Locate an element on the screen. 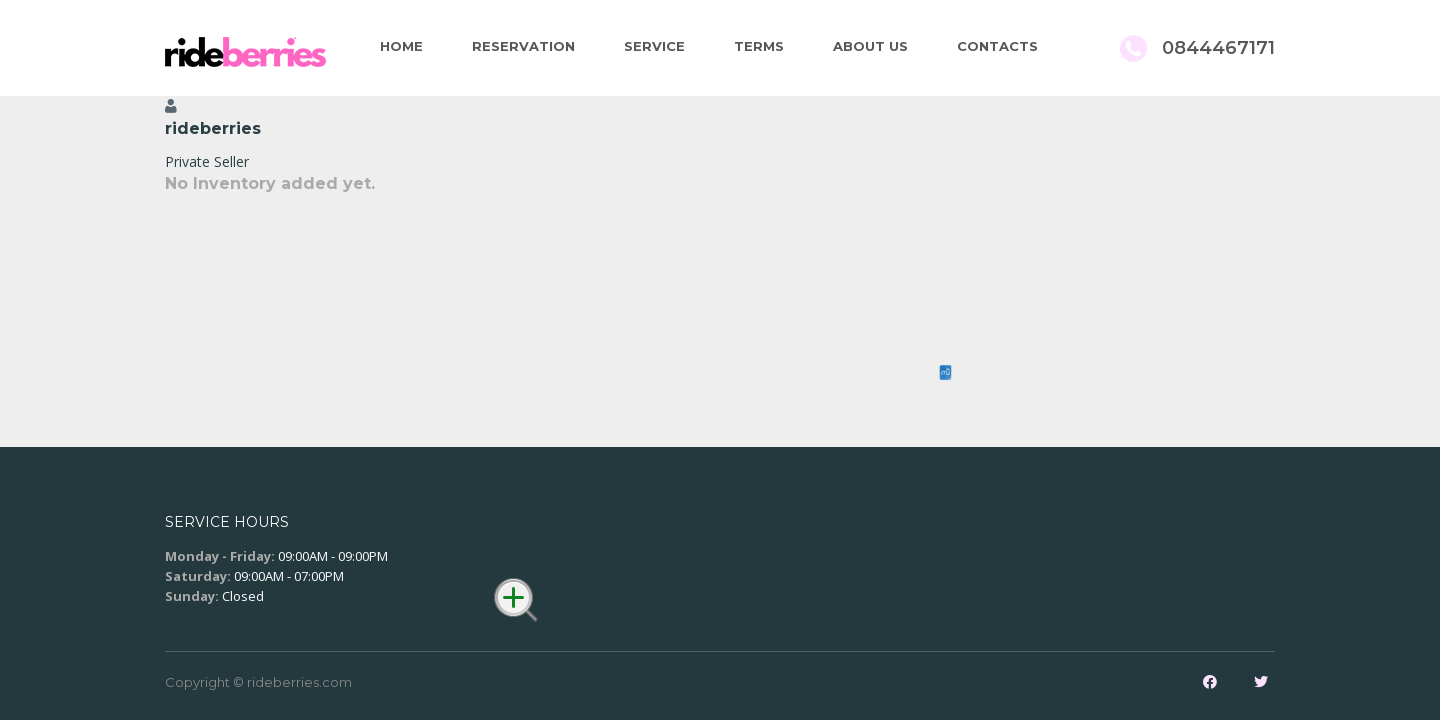 The image size is (1440, 720). zoom in on file or document is located at coordinates (516, 600).